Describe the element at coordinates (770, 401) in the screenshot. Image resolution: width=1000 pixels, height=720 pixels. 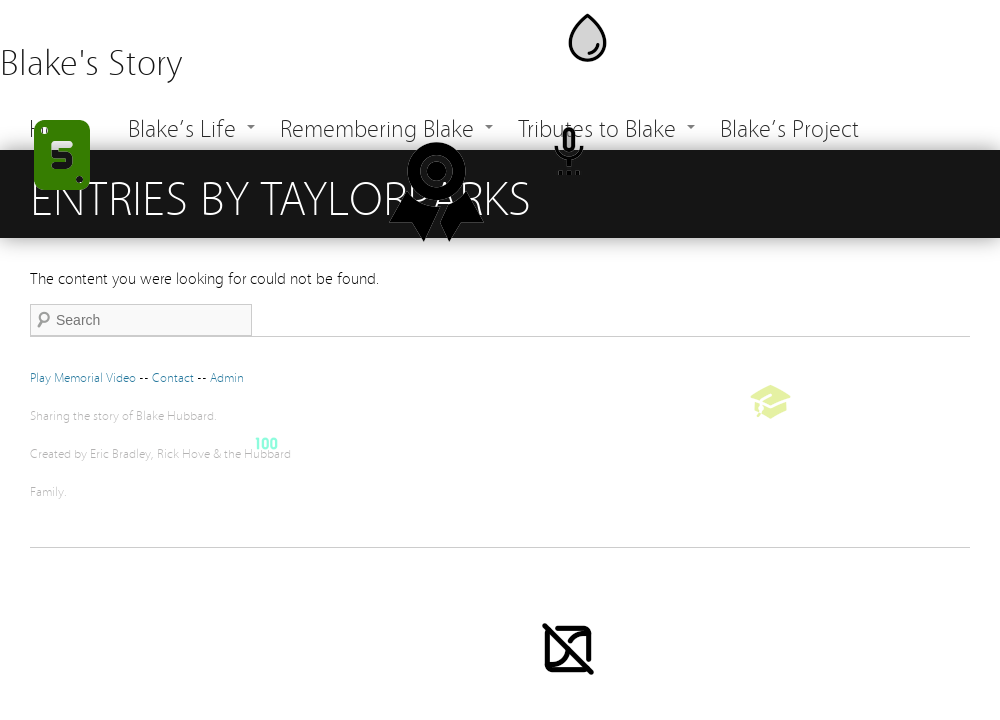
I see `access education or learning features` at that location.